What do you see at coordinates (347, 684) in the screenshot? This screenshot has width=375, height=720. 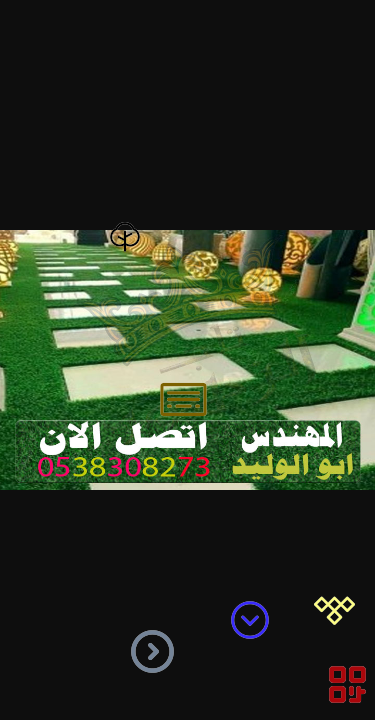 I see `scan a qr code` at bounding box center [347, 684].